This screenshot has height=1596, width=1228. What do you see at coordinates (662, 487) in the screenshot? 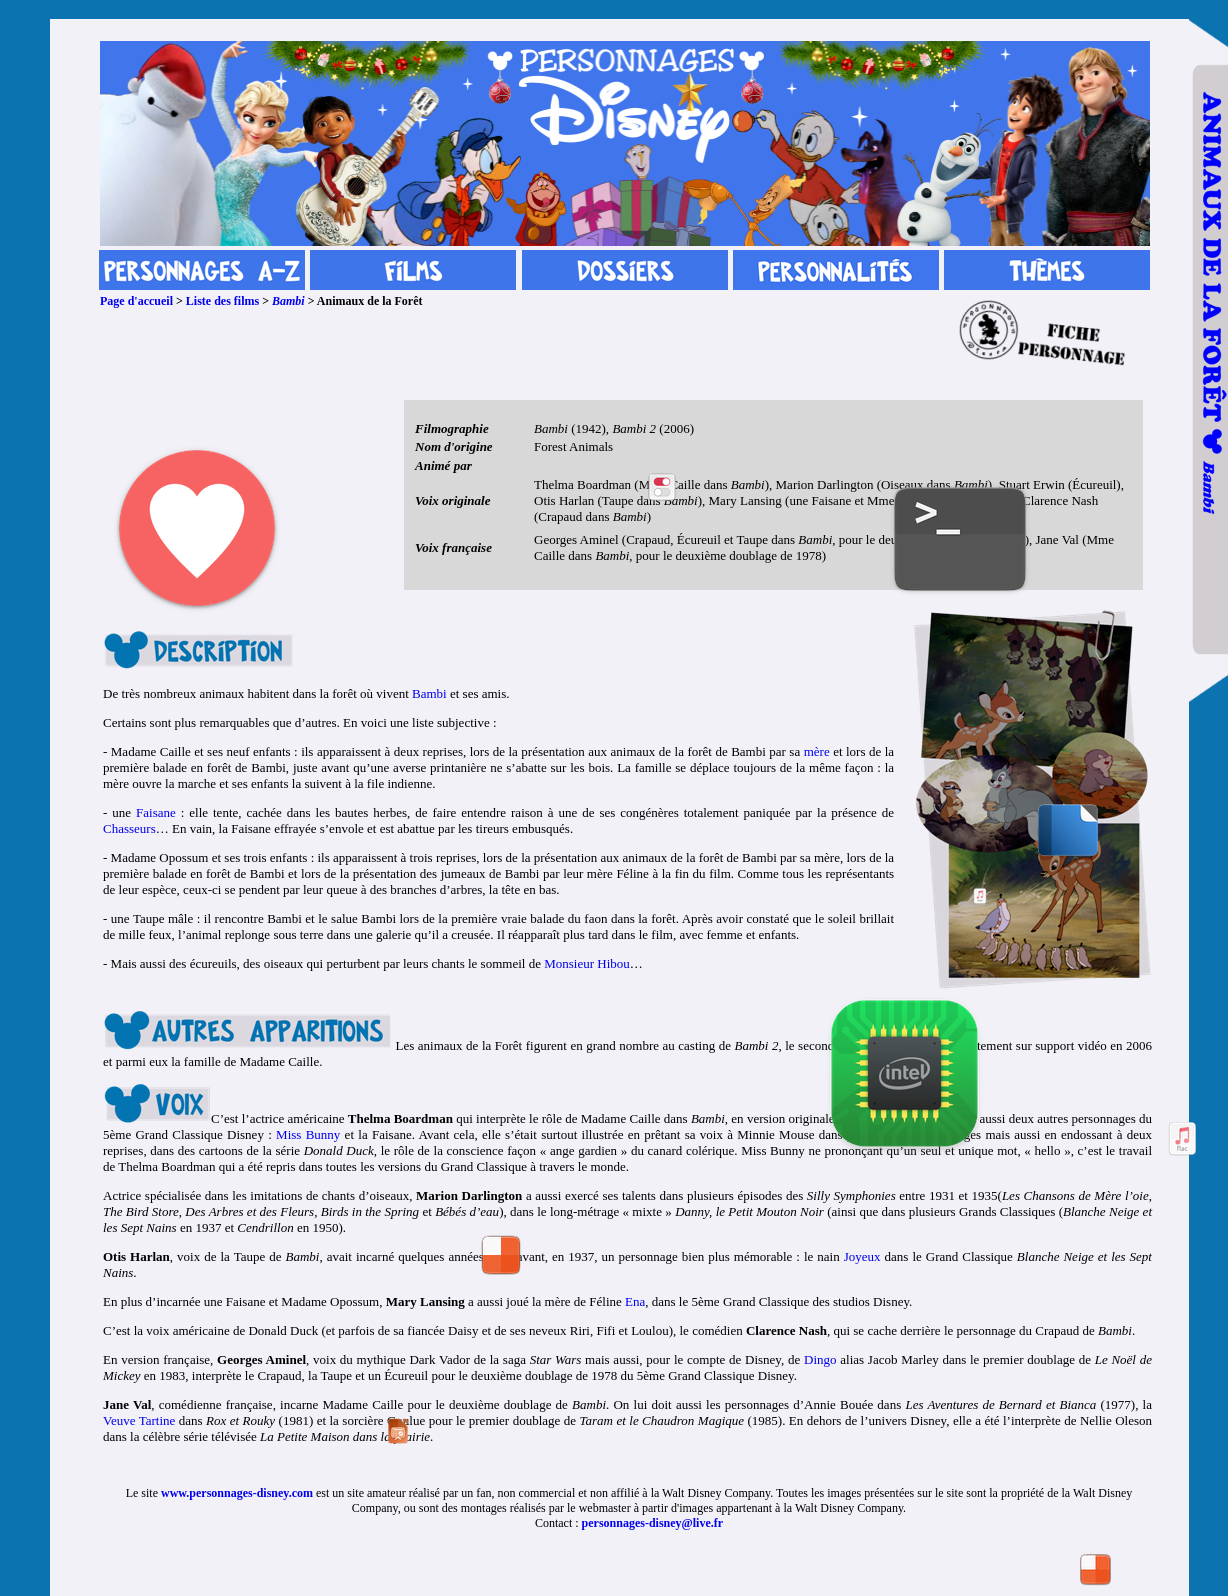
I see `open system tweaks or settings customization` at bounding box center [662, 487].